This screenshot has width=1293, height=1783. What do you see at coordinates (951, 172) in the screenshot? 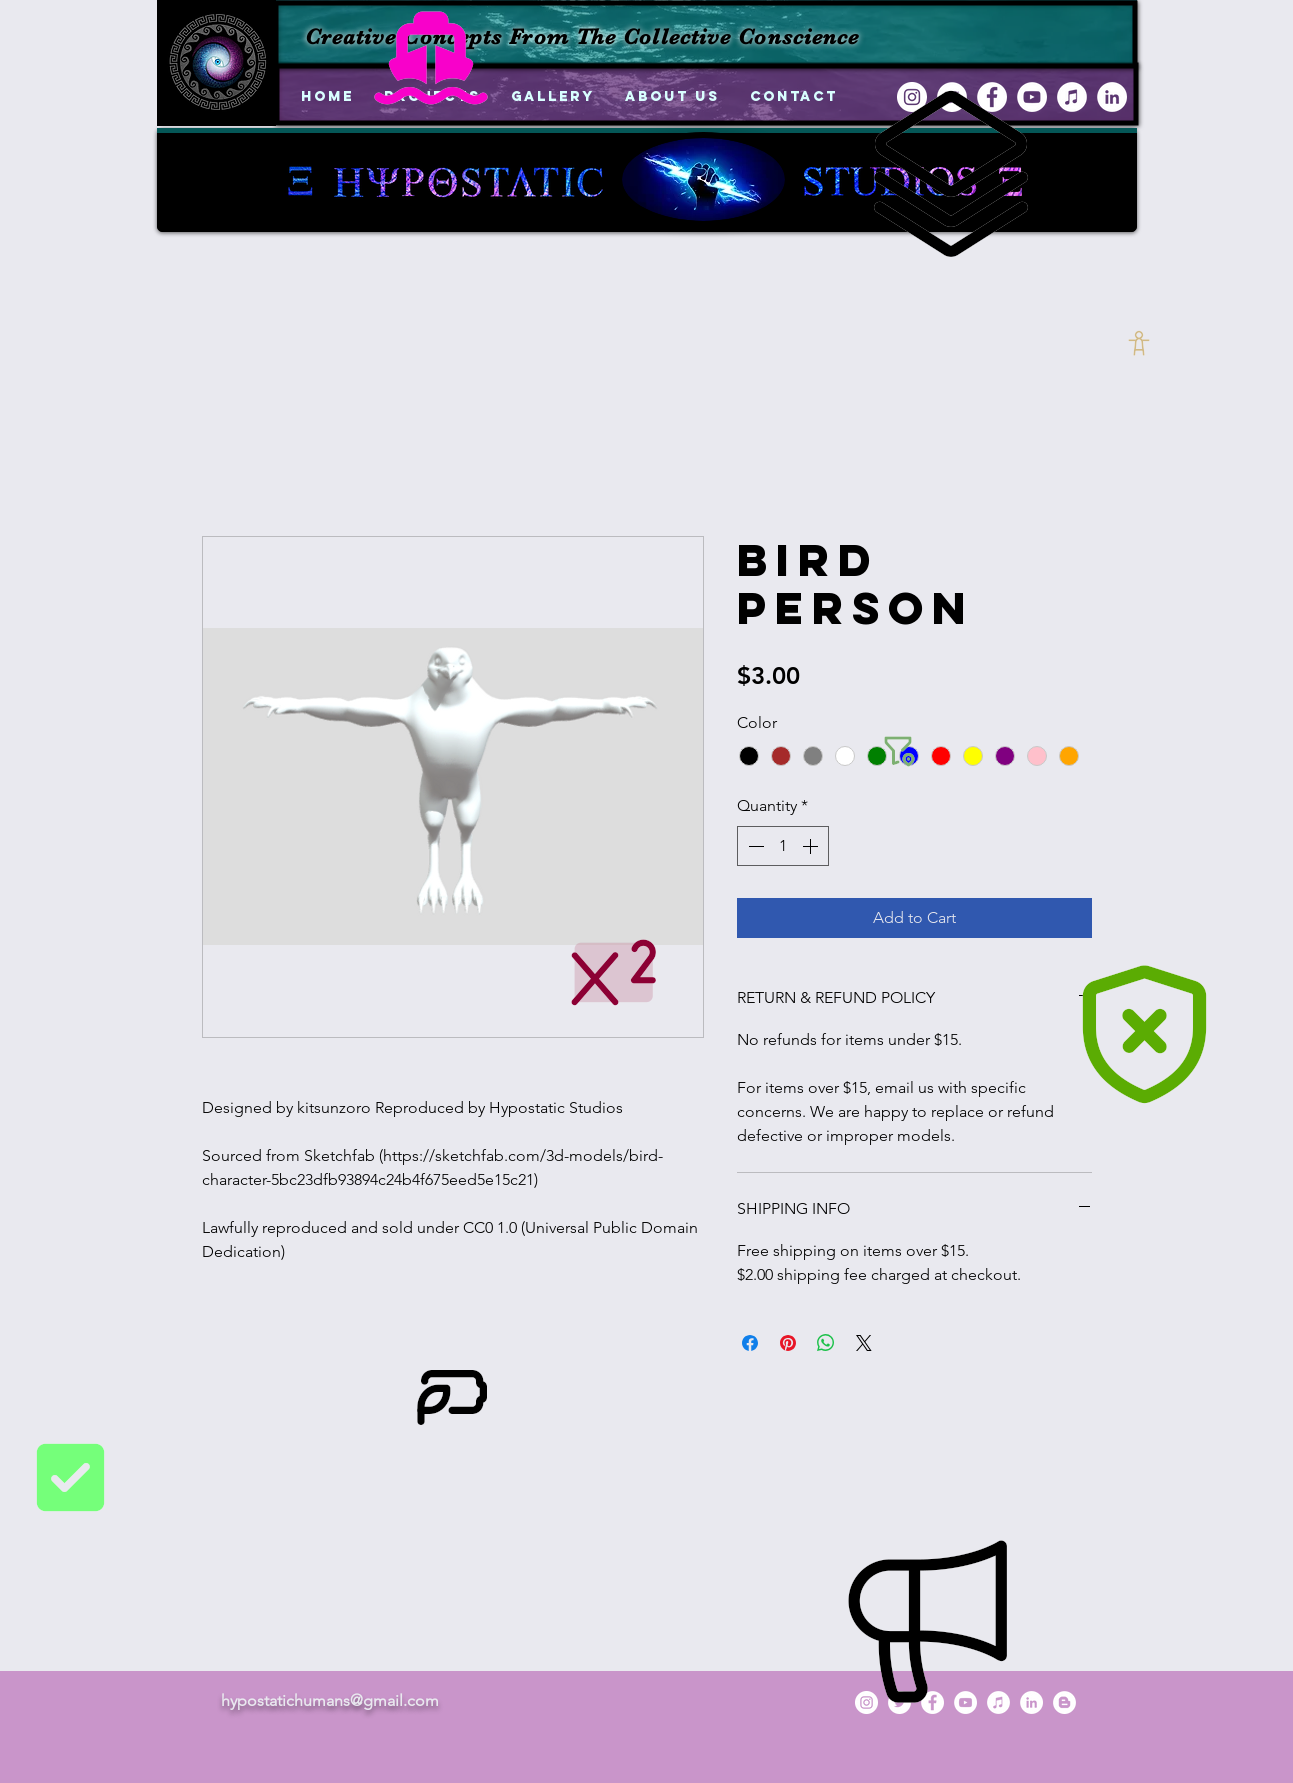
I see `view stacked layers or items` at bounding box center [951, 172].